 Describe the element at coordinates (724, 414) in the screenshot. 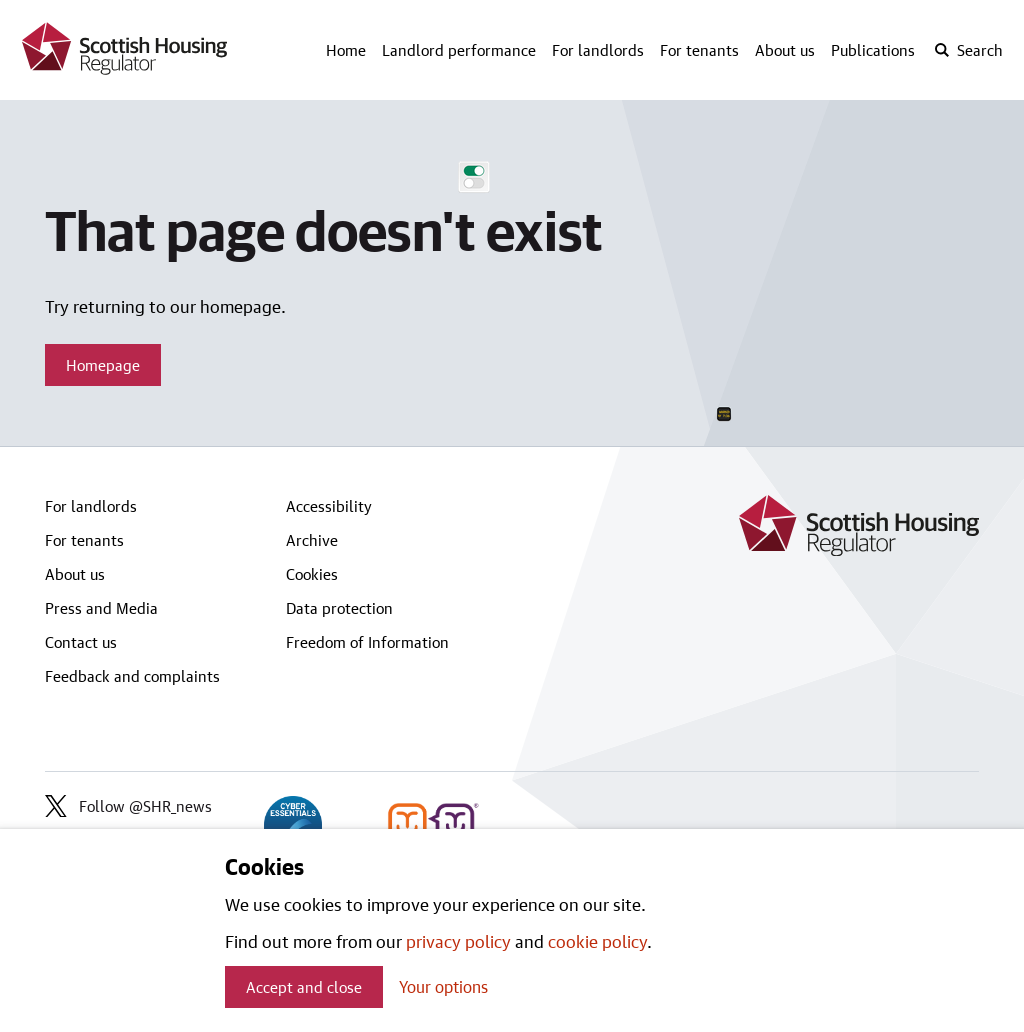

I see `open the console app to view system logs` at that location.